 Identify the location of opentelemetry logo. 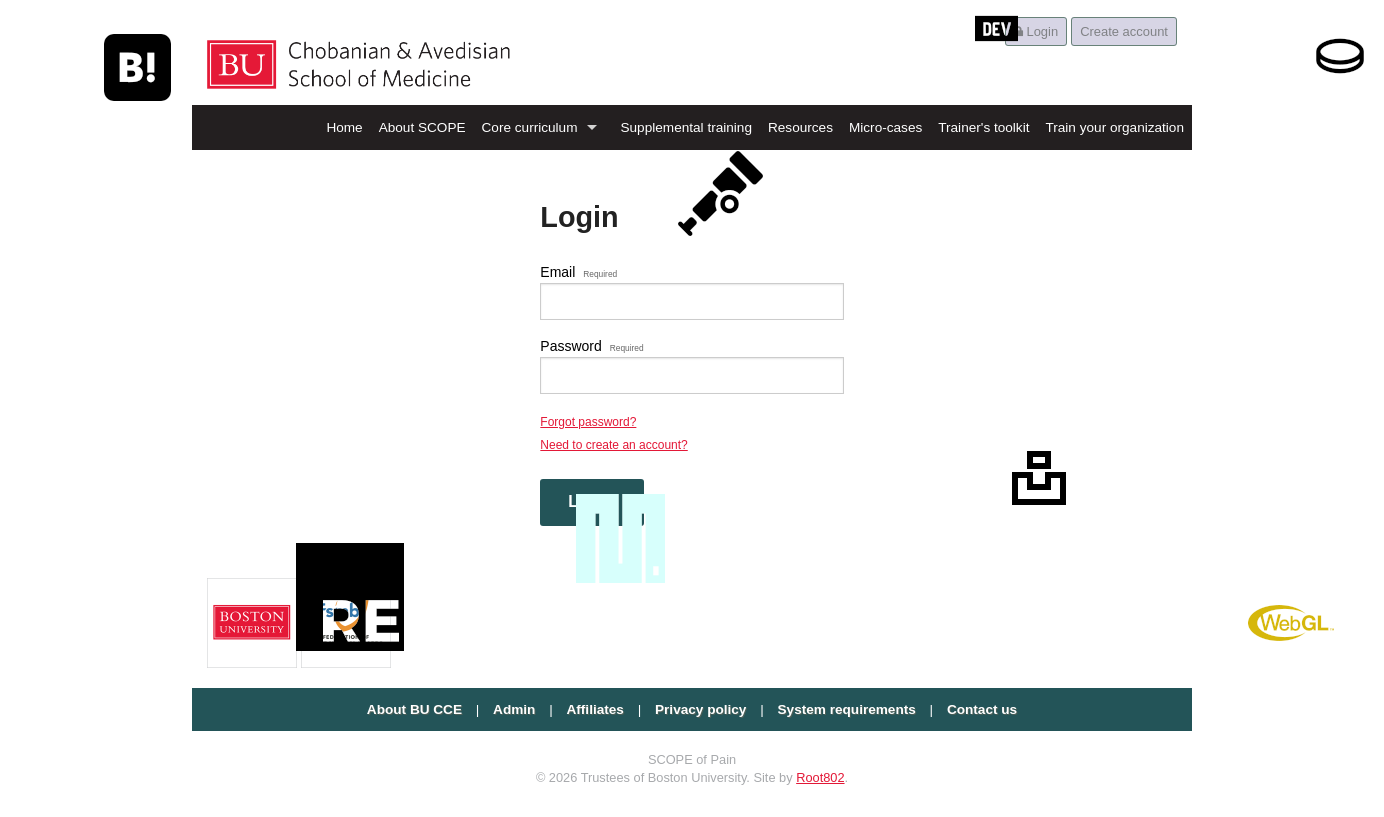
(720, 193).